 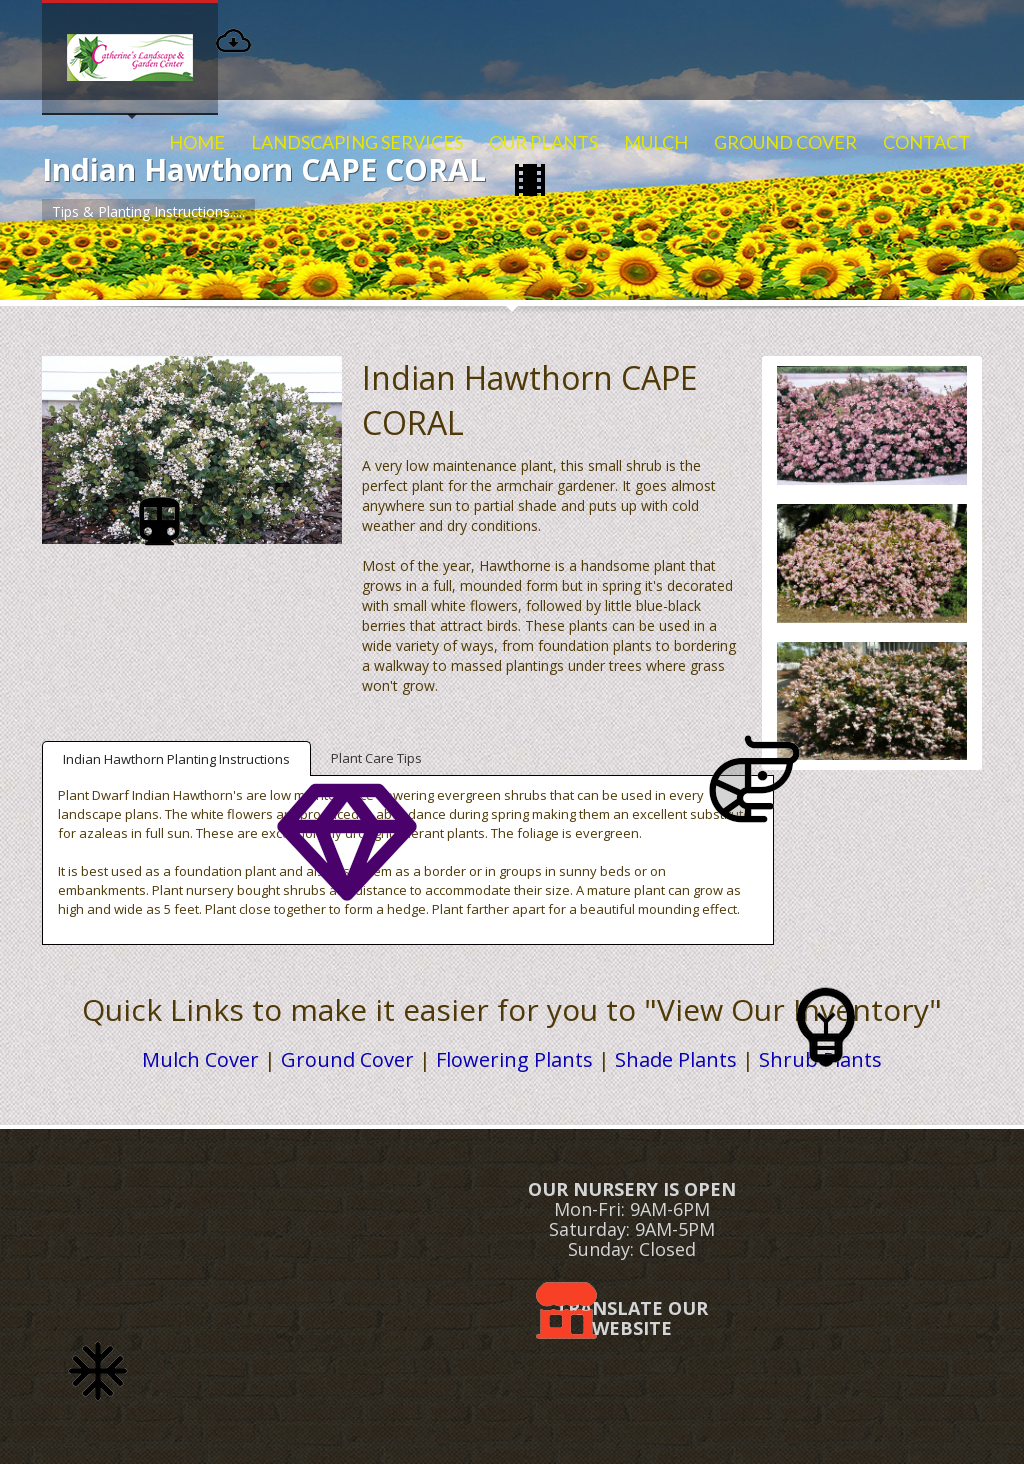 What do you see at coordinates (754, 780) in the screenshot?
I see `indicates seafood or shellfish menu category` at bounding box center [754, 780].